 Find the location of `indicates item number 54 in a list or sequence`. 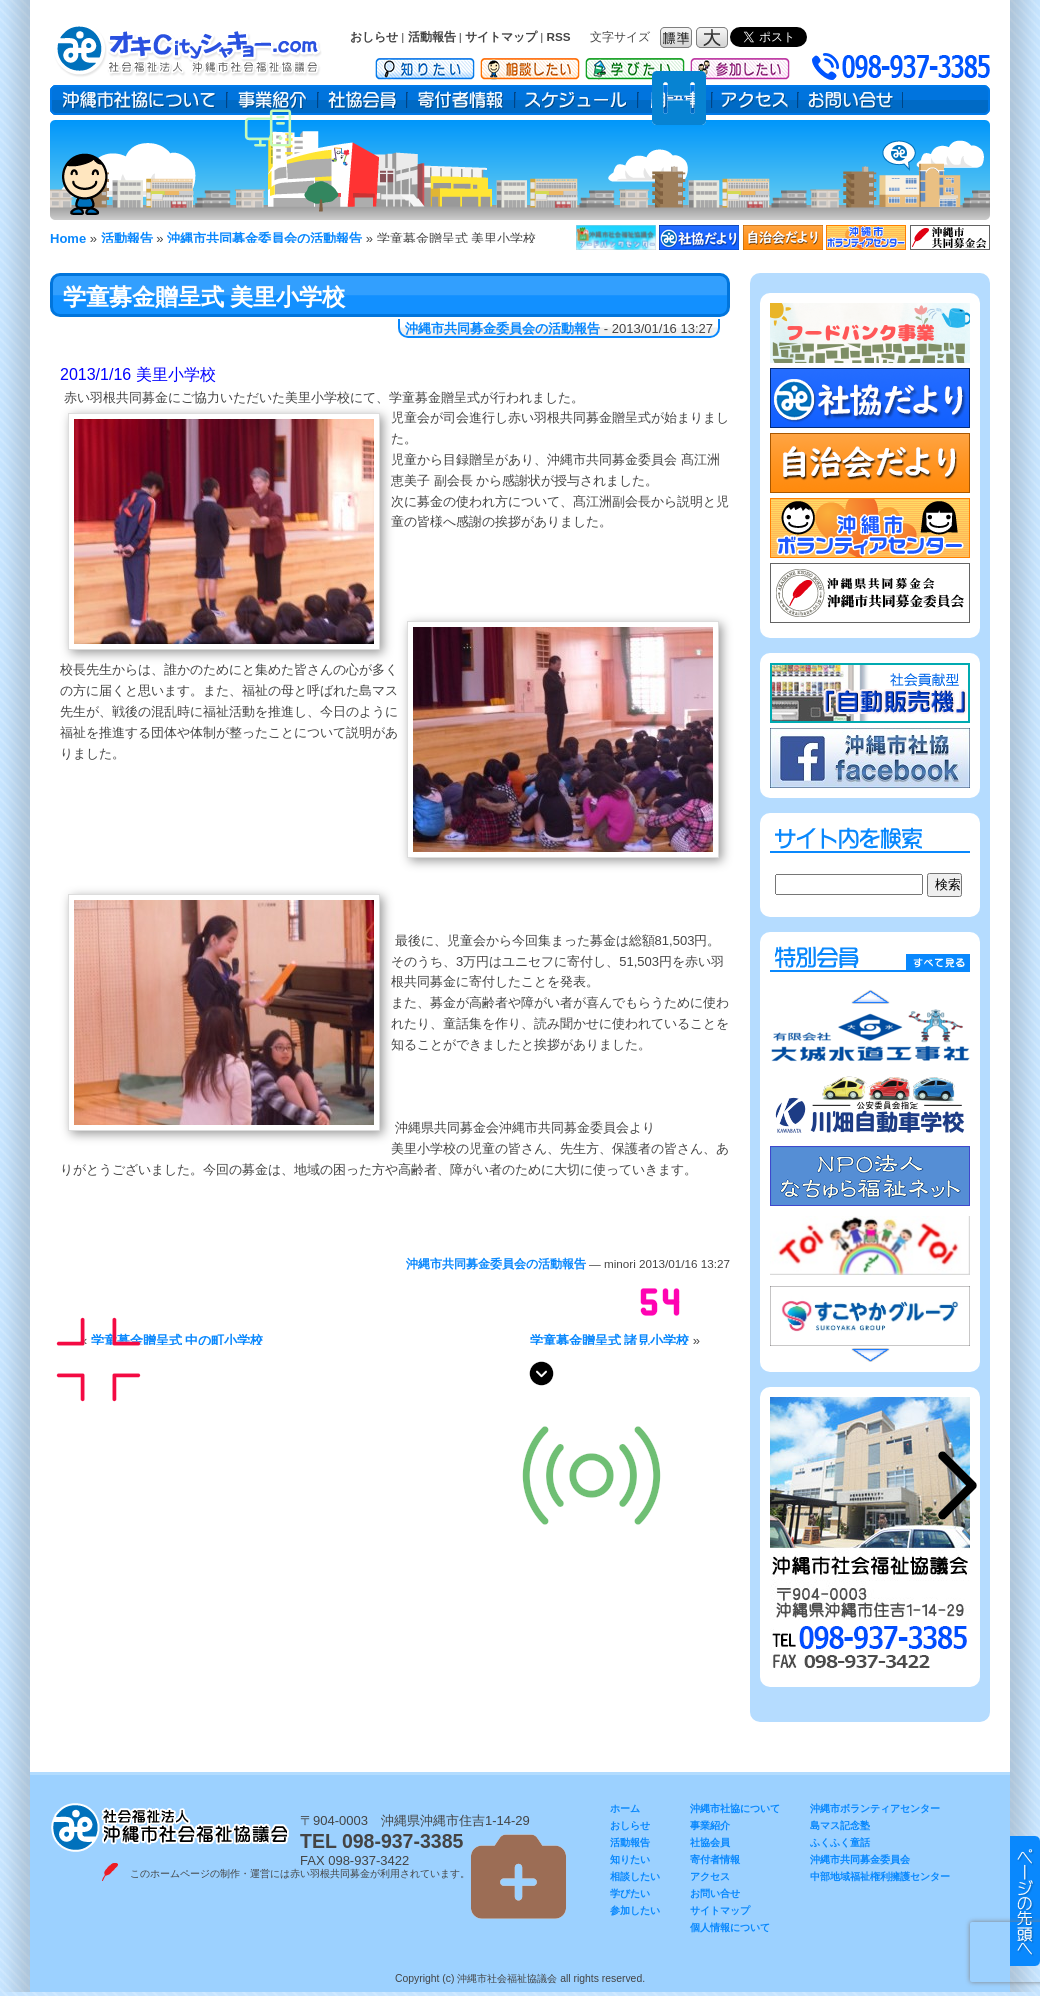

indicates item number 54 in a list or sequence is located at coordinates (660, 1302).